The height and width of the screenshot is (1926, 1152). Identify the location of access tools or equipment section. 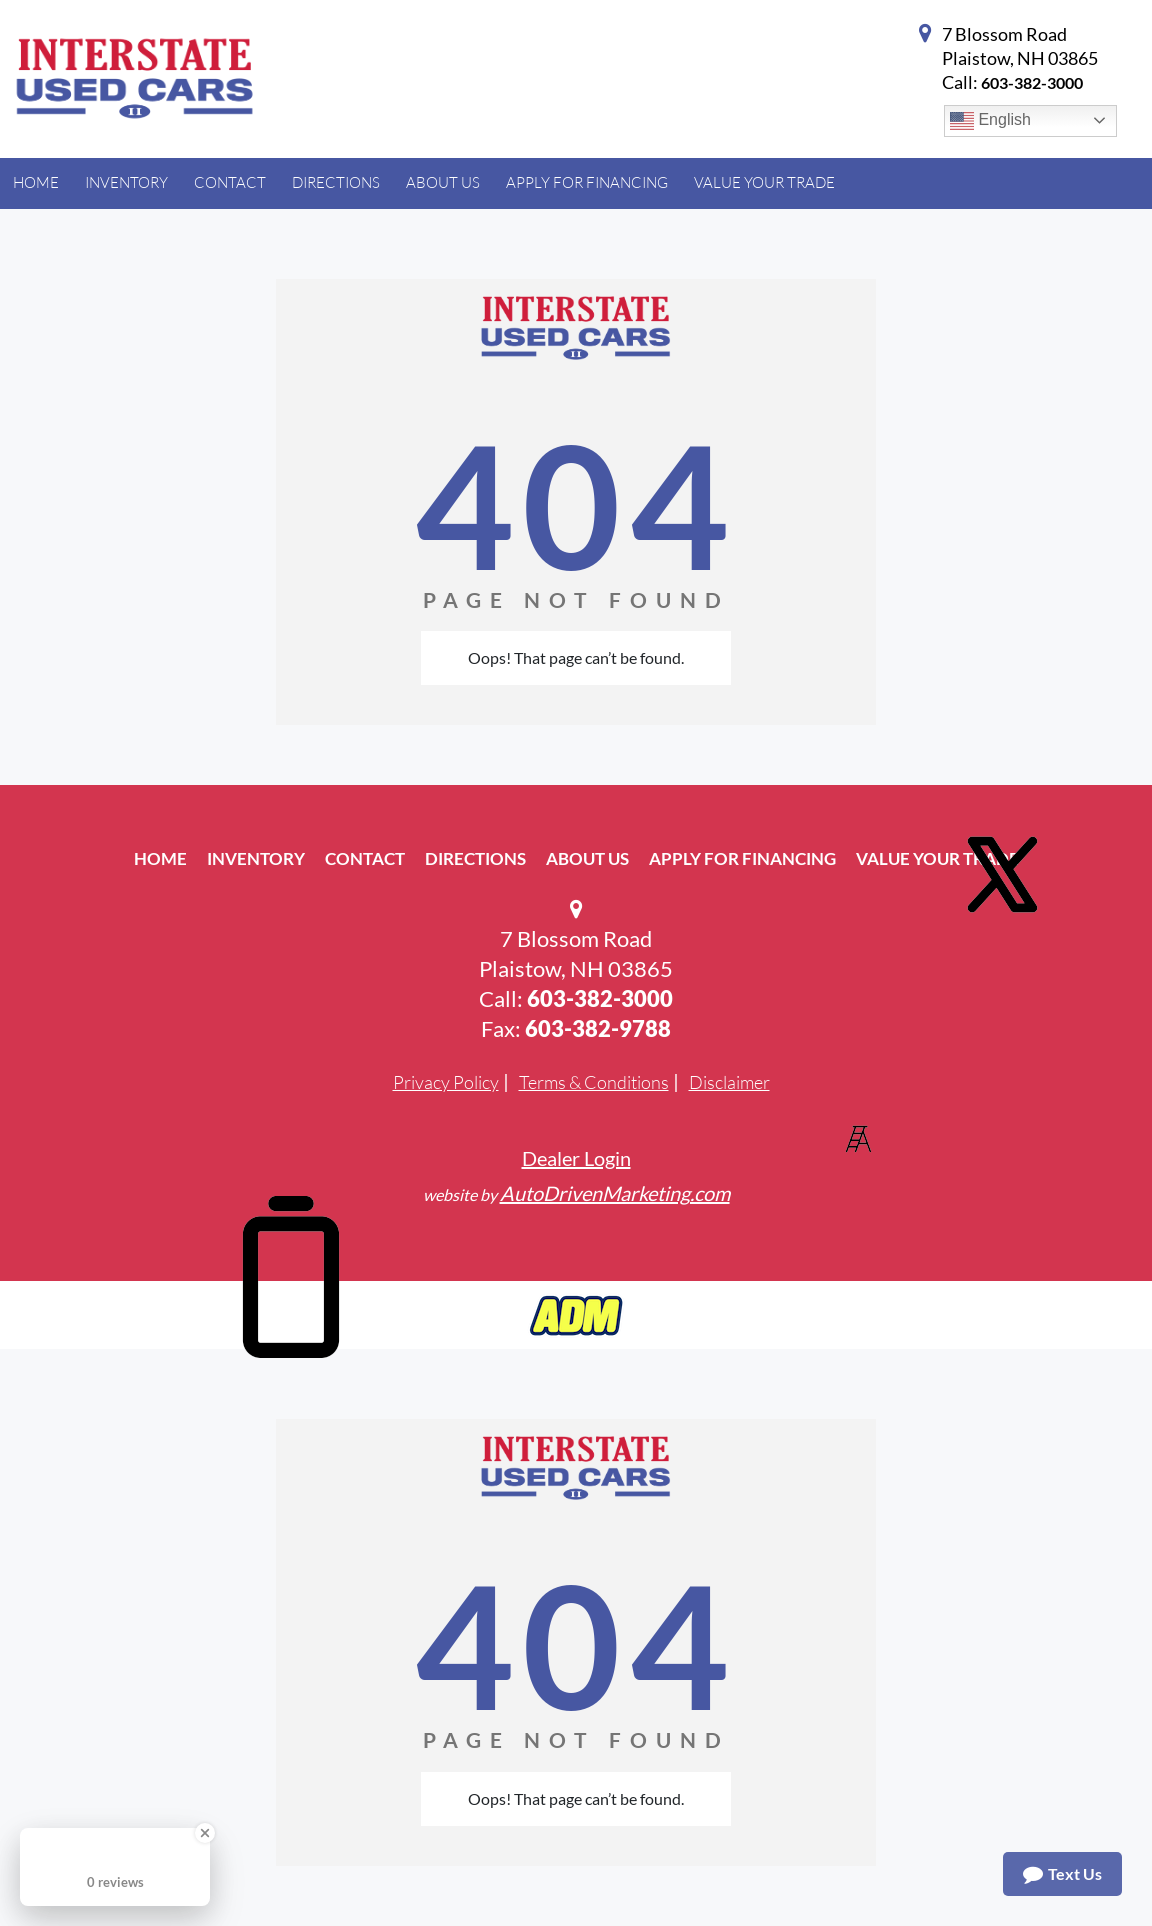
(859, 1139).